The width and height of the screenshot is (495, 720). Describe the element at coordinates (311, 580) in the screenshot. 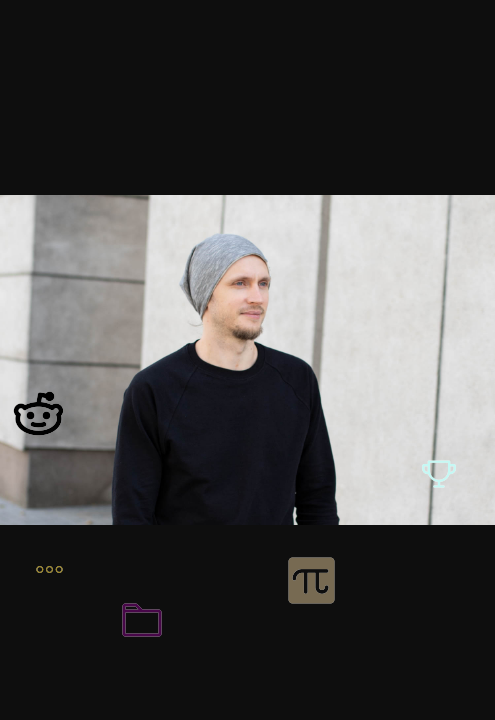

I see `access mathematical or scientific calculator functions` at that location.